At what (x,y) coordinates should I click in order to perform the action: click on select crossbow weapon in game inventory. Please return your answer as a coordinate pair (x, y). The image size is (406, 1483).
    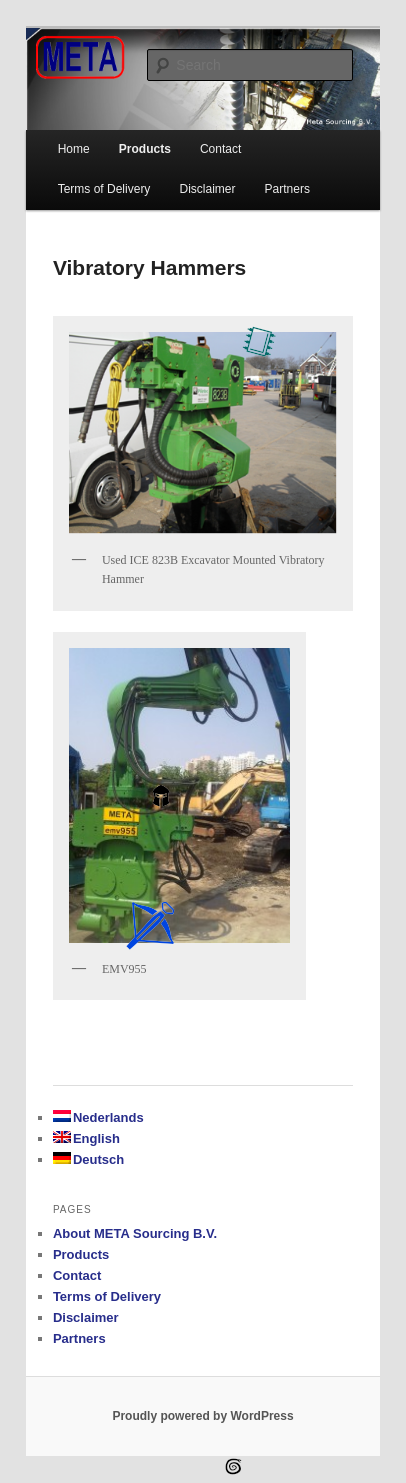
    Looking at the image, I should click on (150, 926).